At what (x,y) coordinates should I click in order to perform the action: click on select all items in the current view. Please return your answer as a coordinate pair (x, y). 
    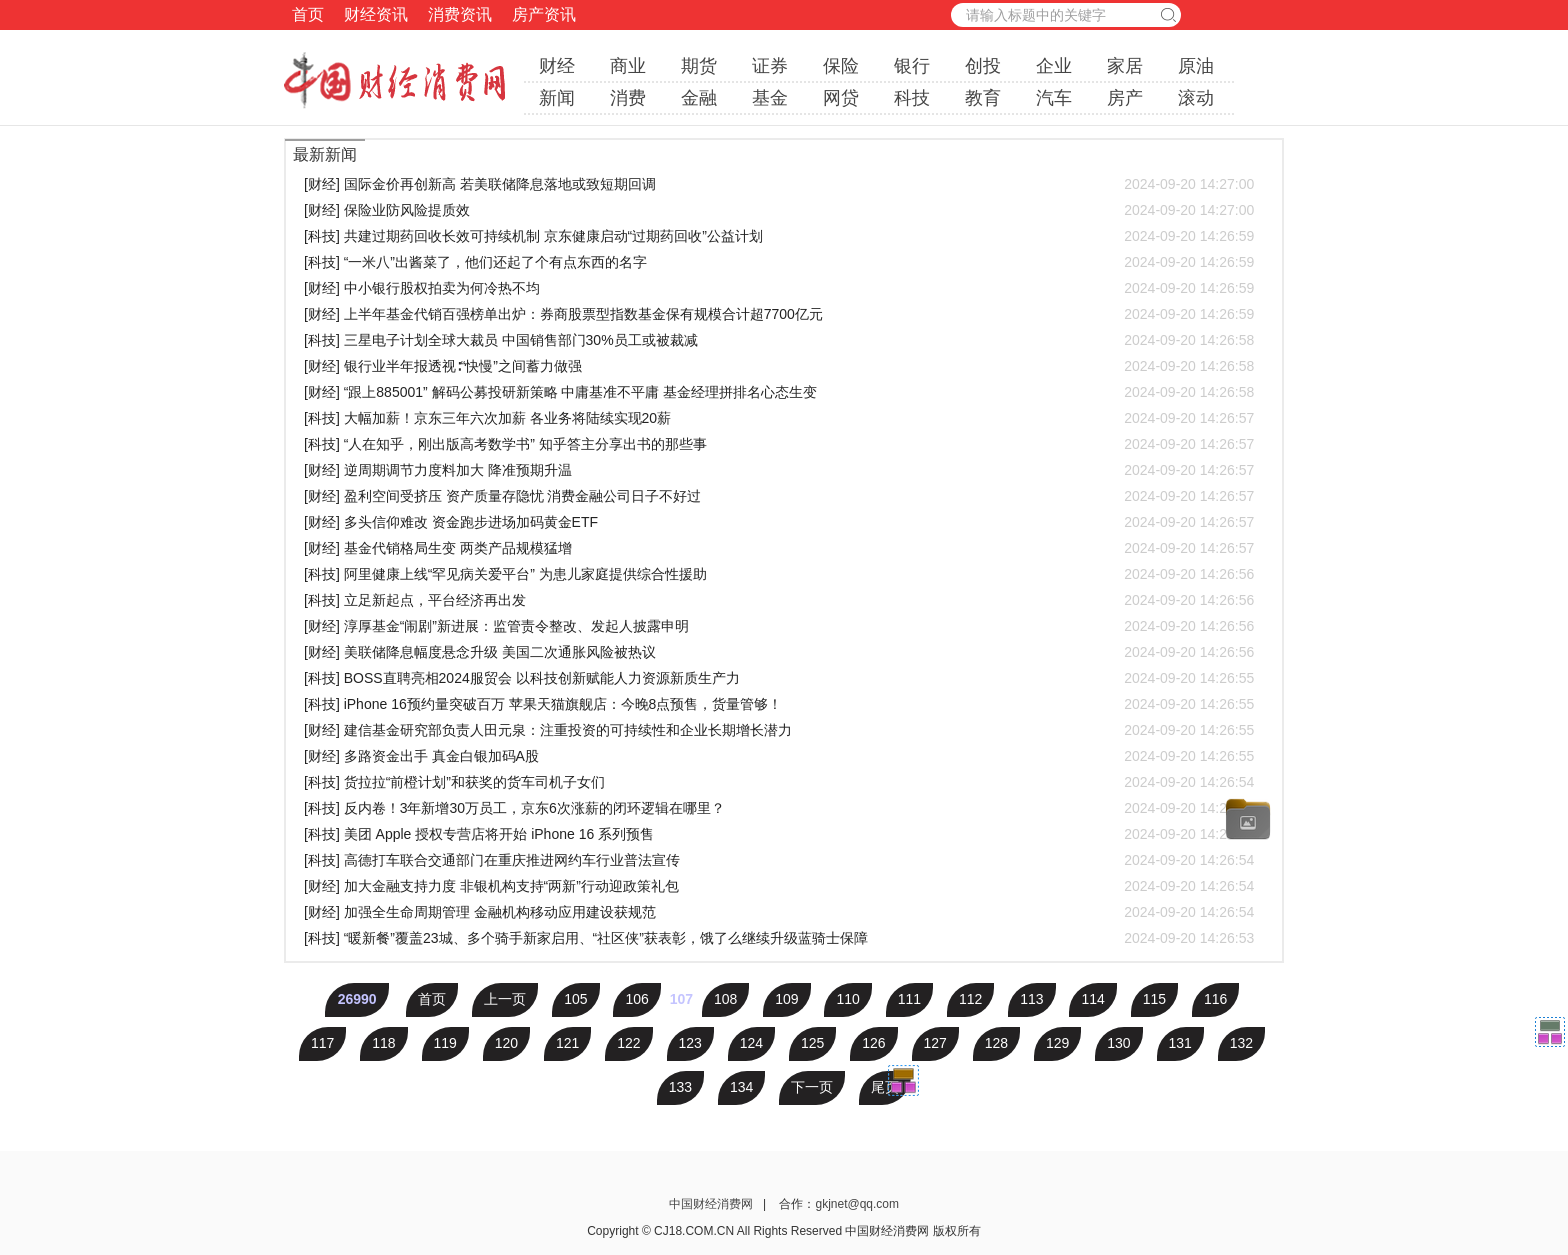
    Looking at the image, I should click on (1550, 1032).